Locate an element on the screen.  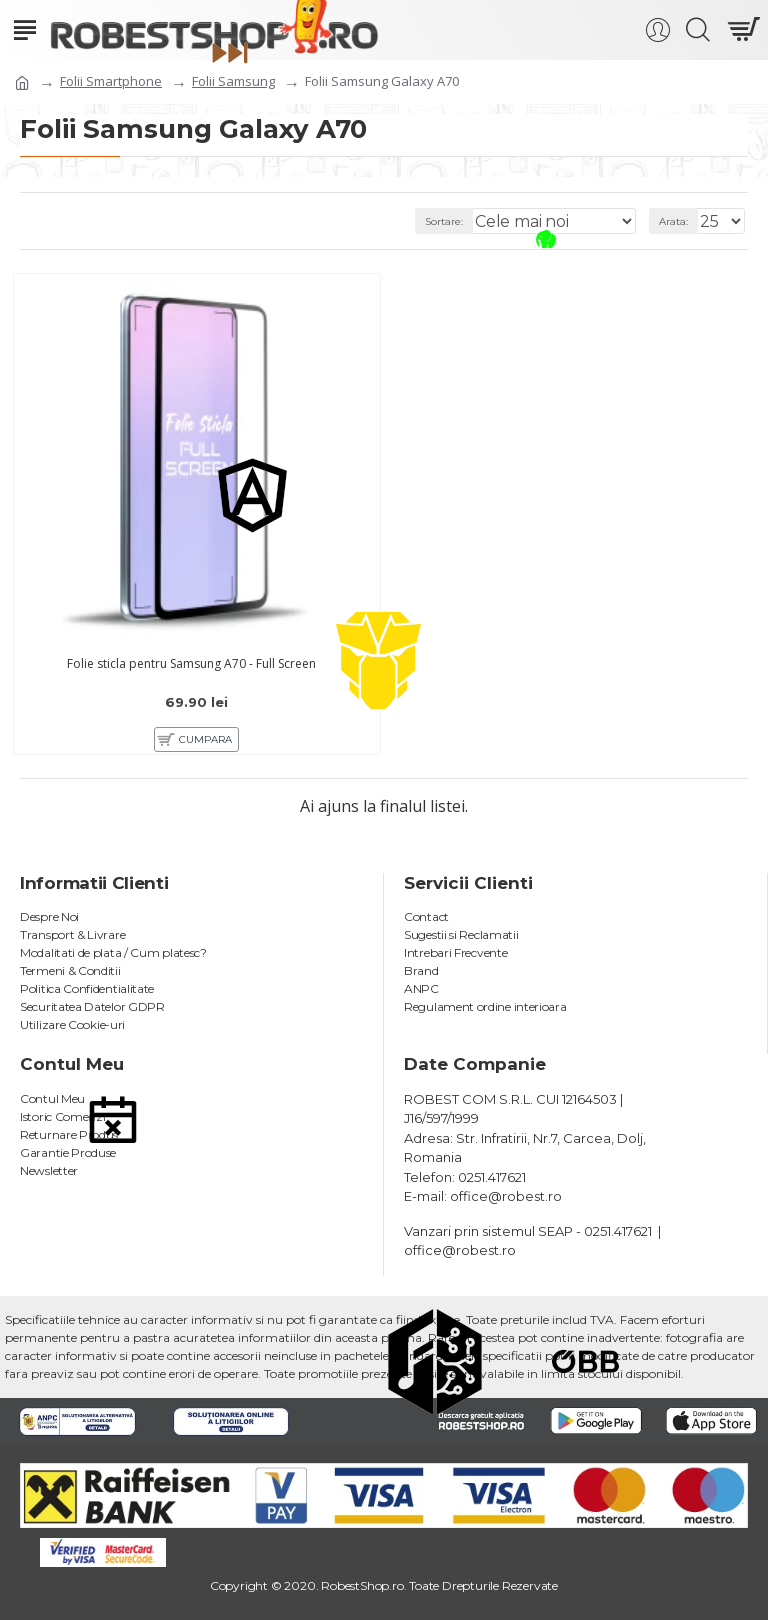
cancel or delete a scheduled event is located at coordinates (113, 1122).